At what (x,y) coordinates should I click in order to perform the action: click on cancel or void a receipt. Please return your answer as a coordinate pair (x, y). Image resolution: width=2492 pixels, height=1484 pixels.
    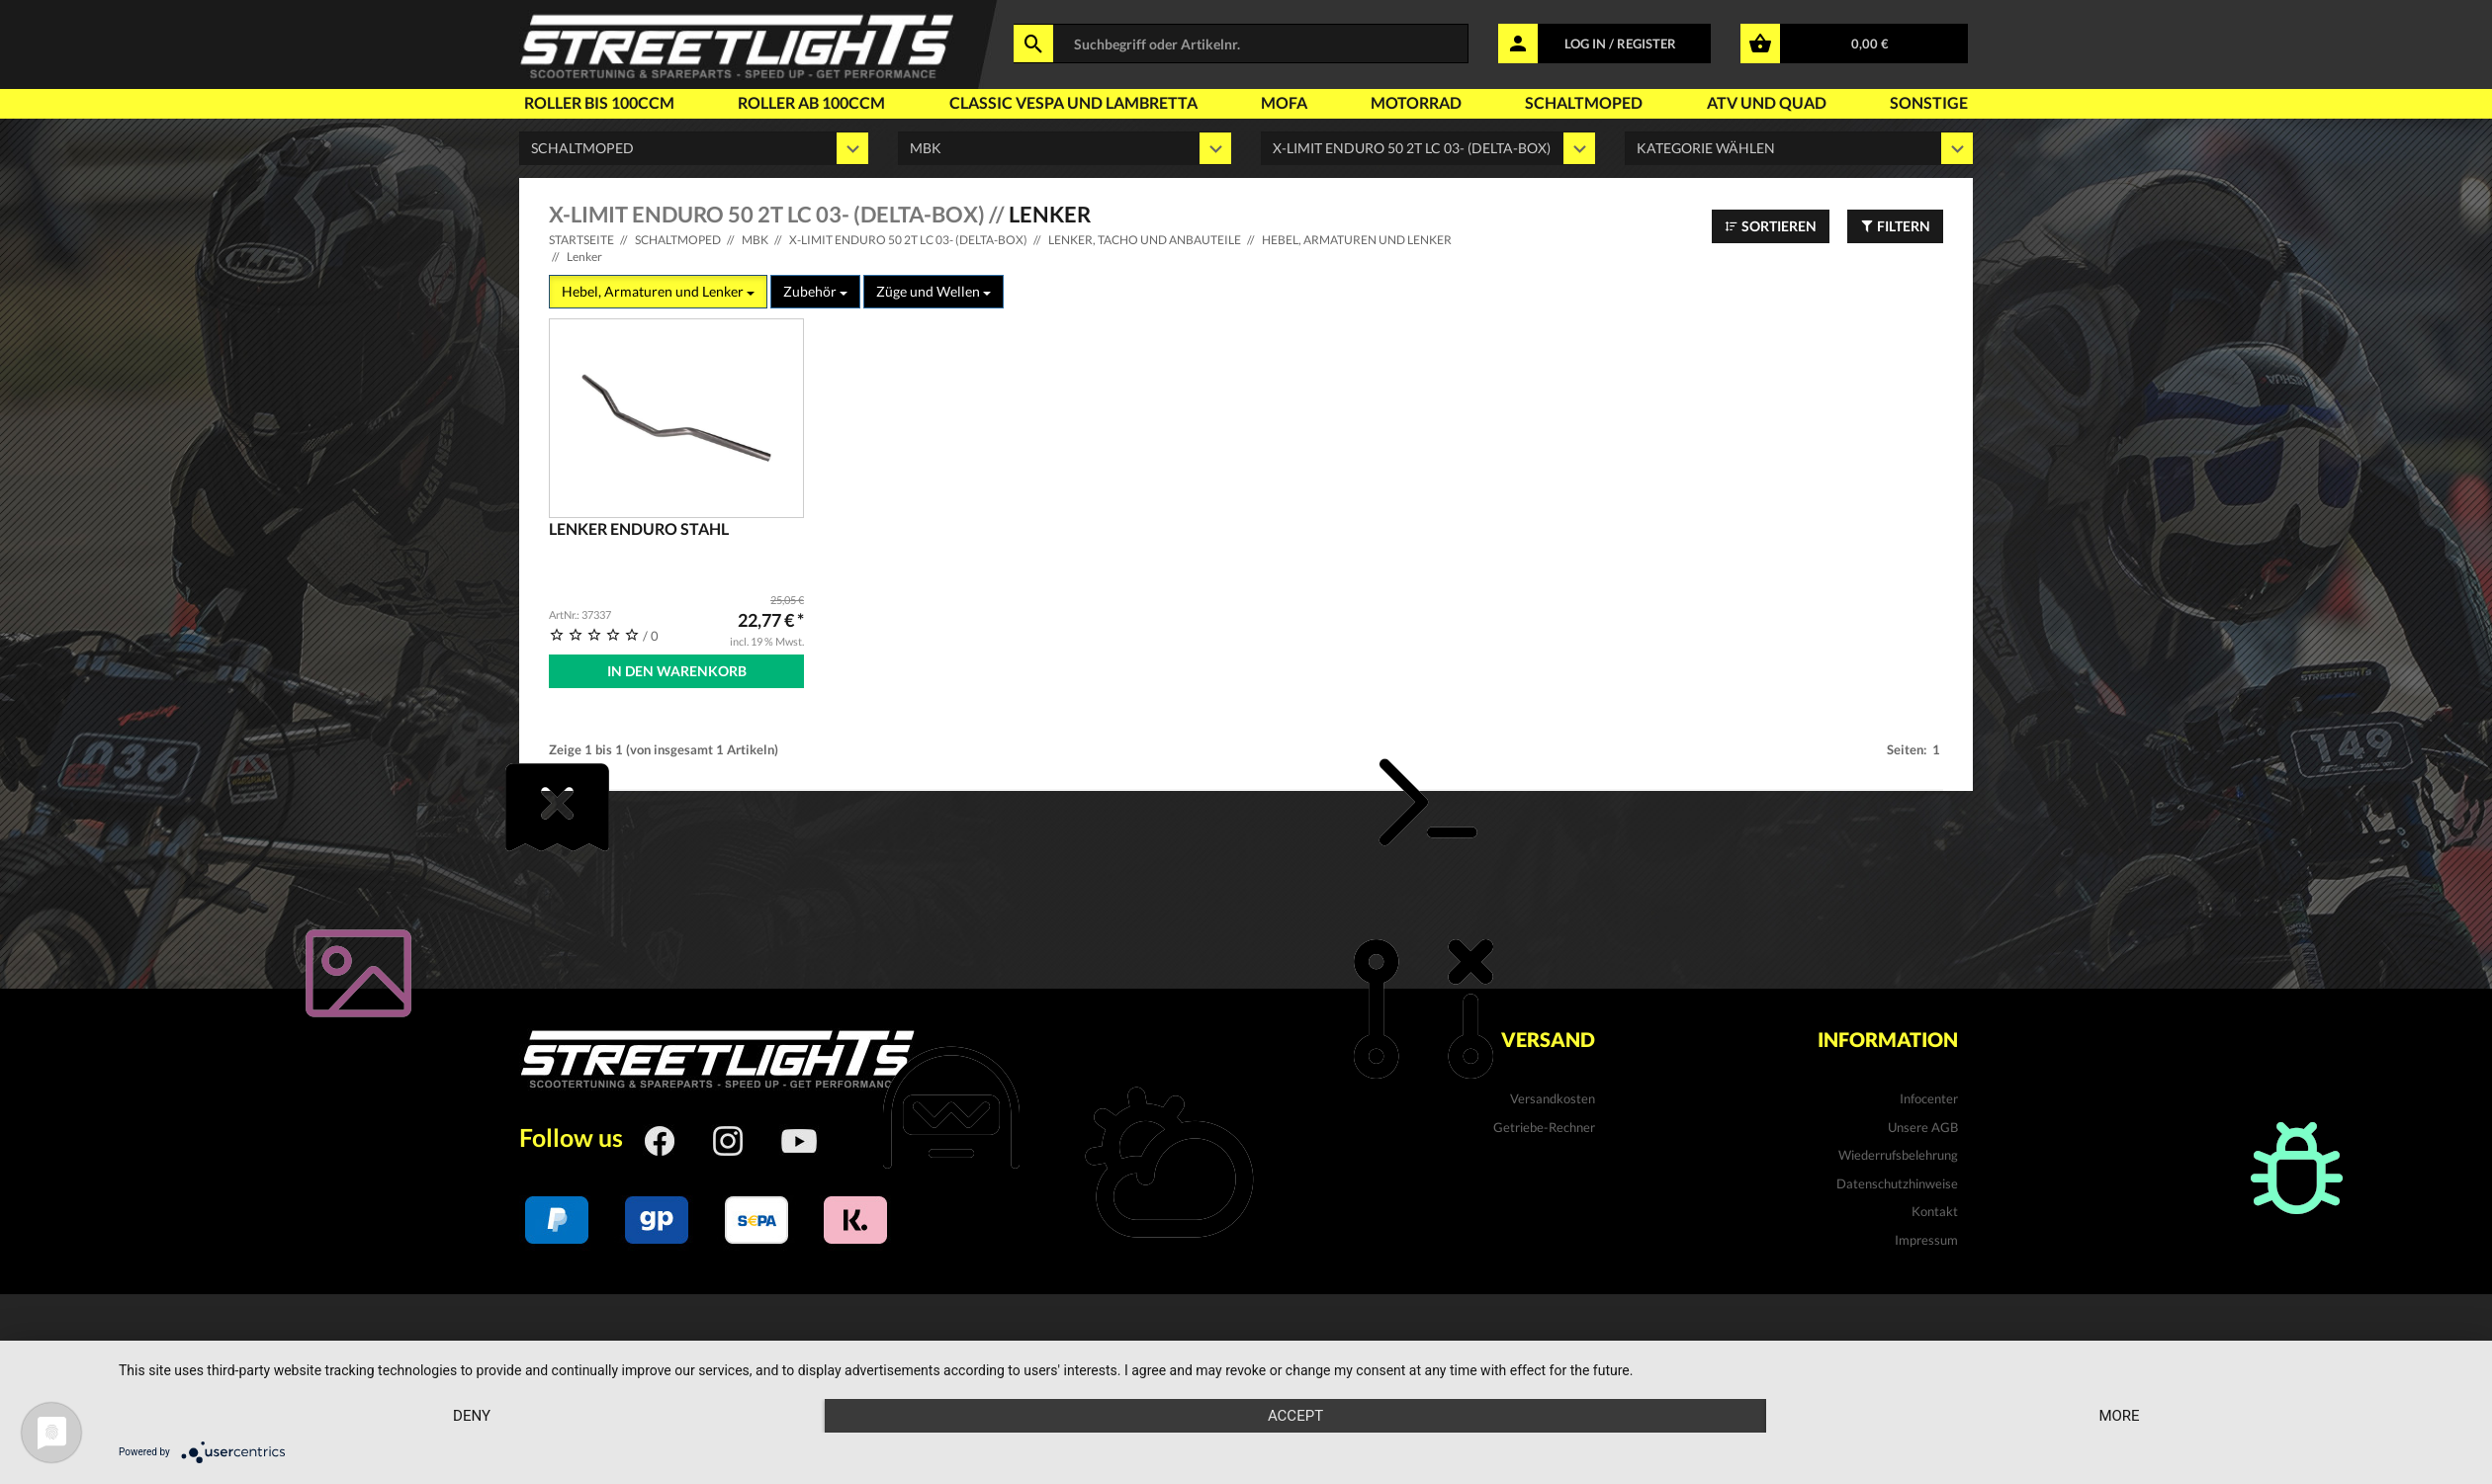
    Looking at the image, I should click on (557, 807).